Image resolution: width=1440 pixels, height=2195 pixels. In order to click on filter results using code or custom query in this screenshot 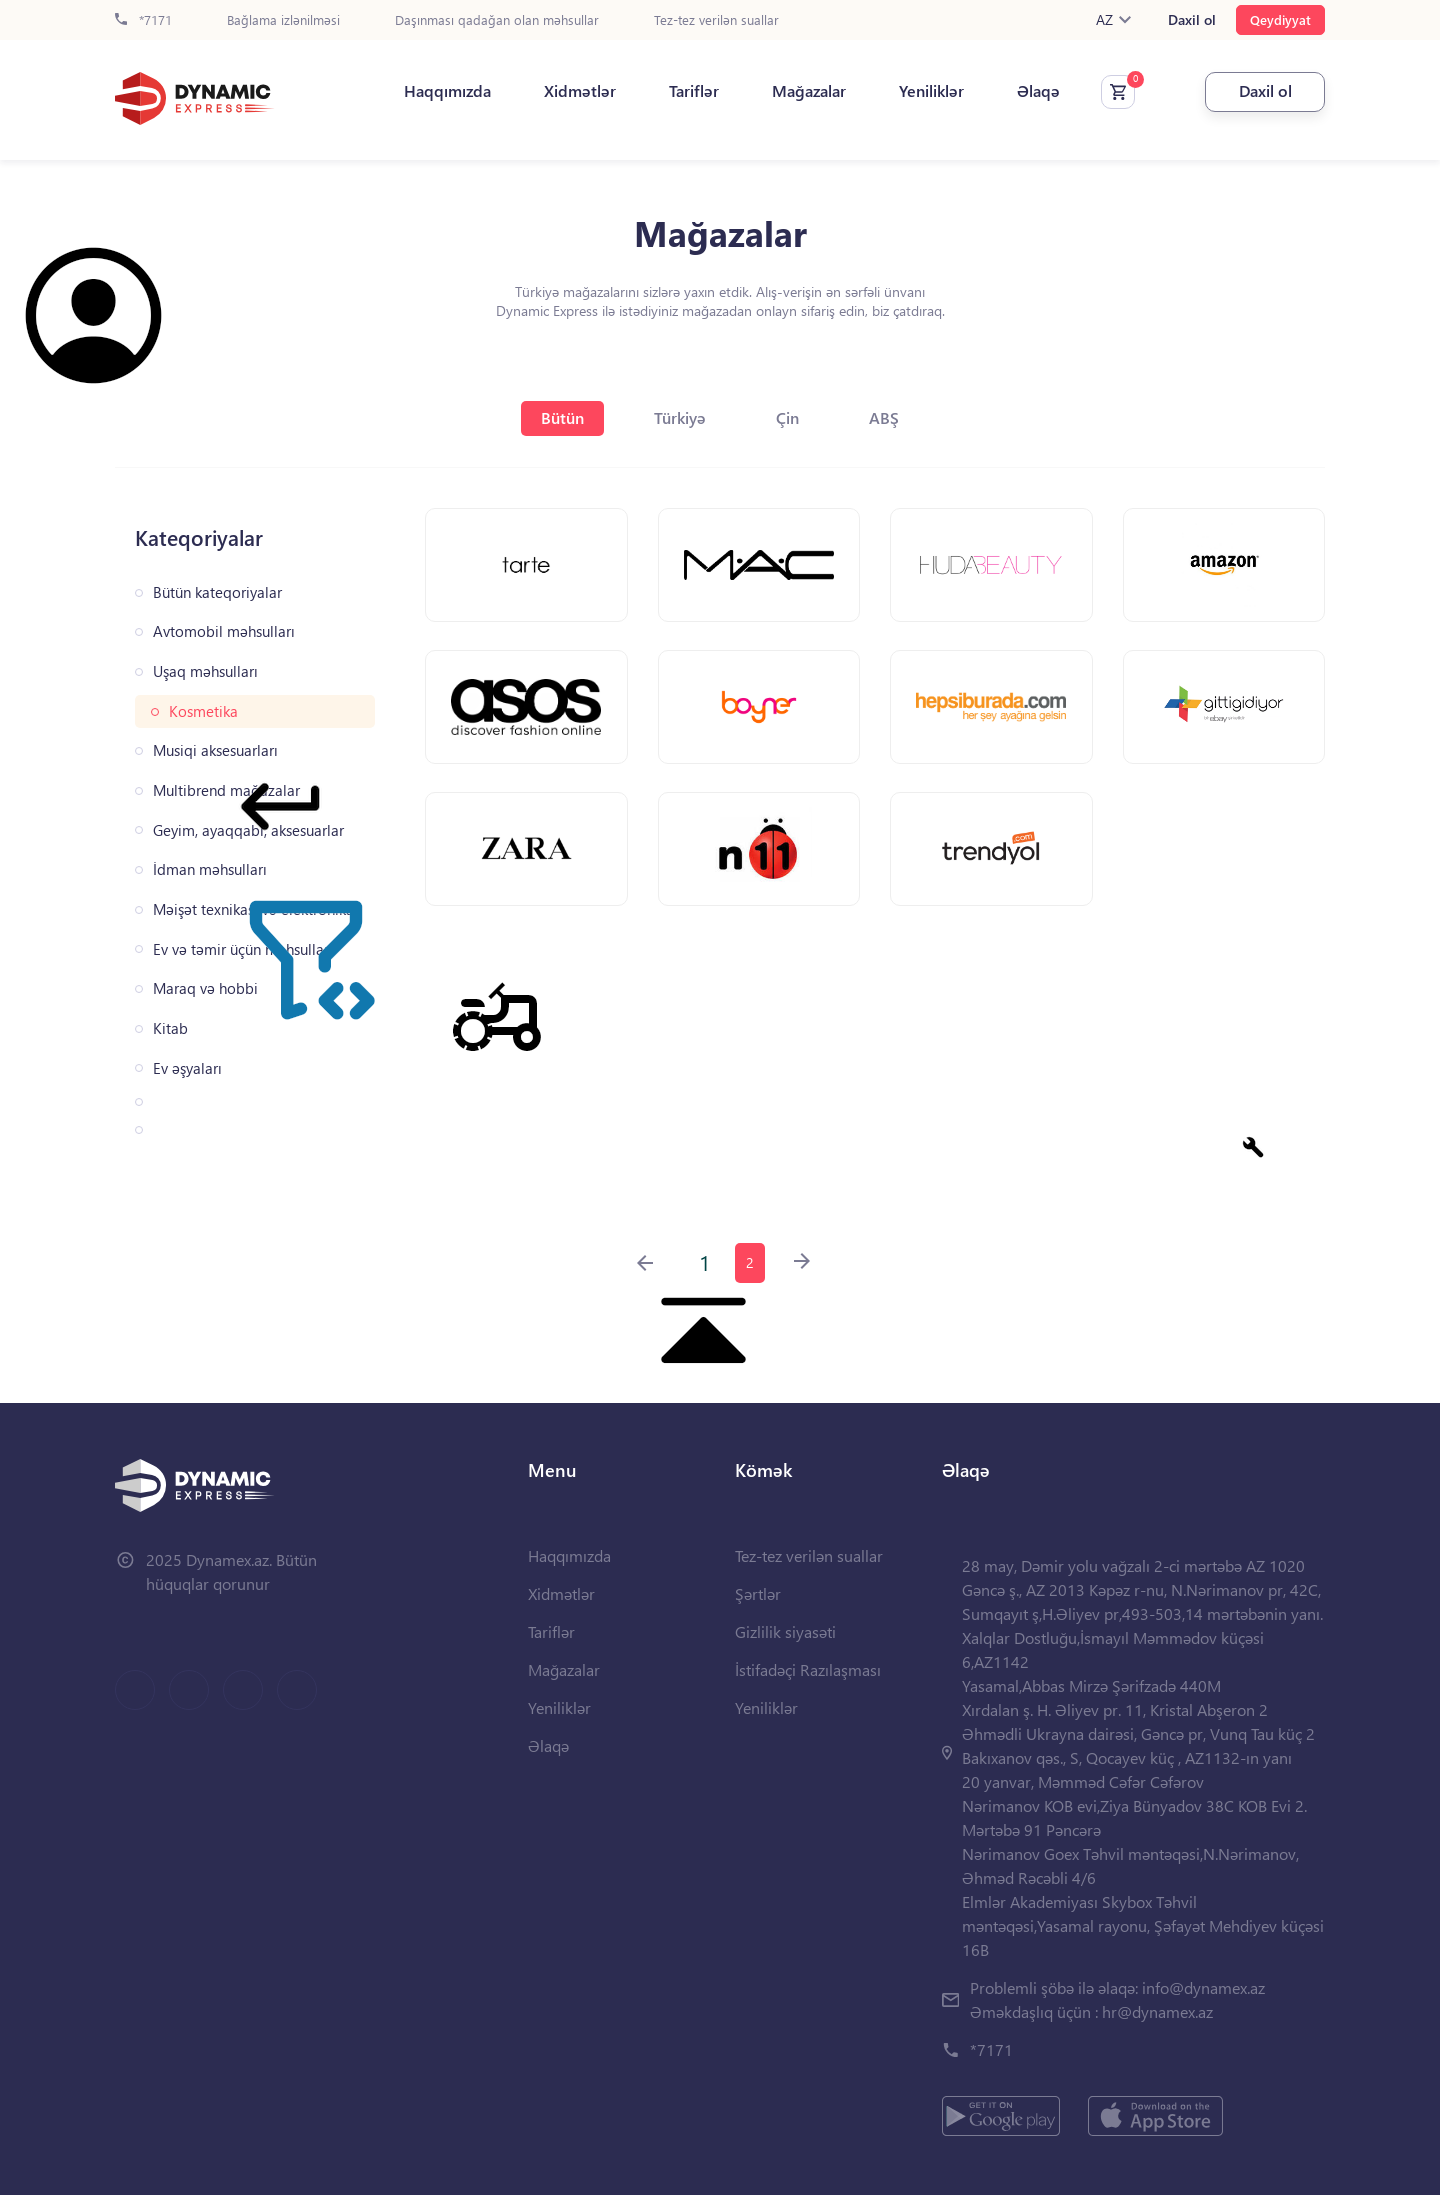, I will do `click(306, 957)`.